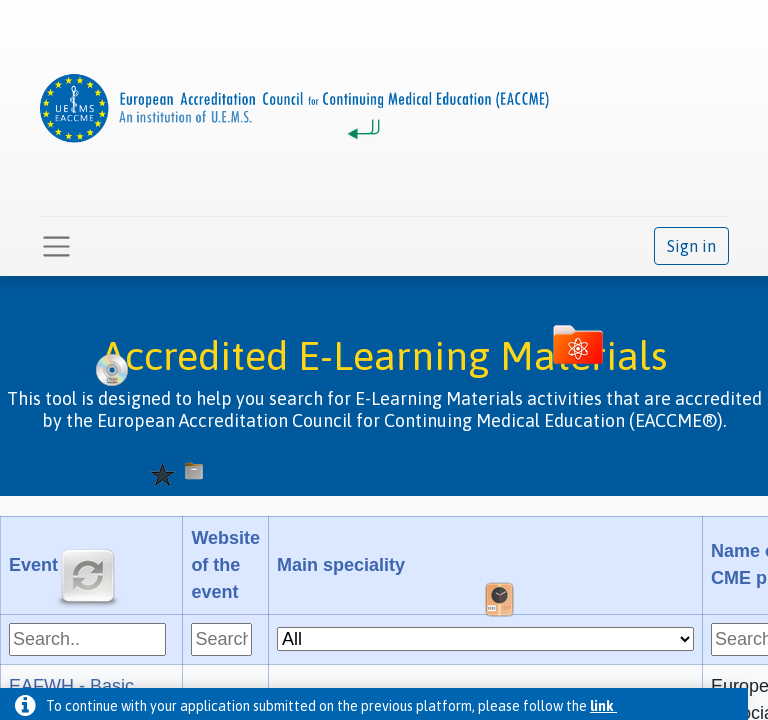 The height and width of the screenshot is (720, 768). What do you see at coordinates (578, 346) in the screenshot?
I see `open physics course materials folder` at bounding box center [578, 346].